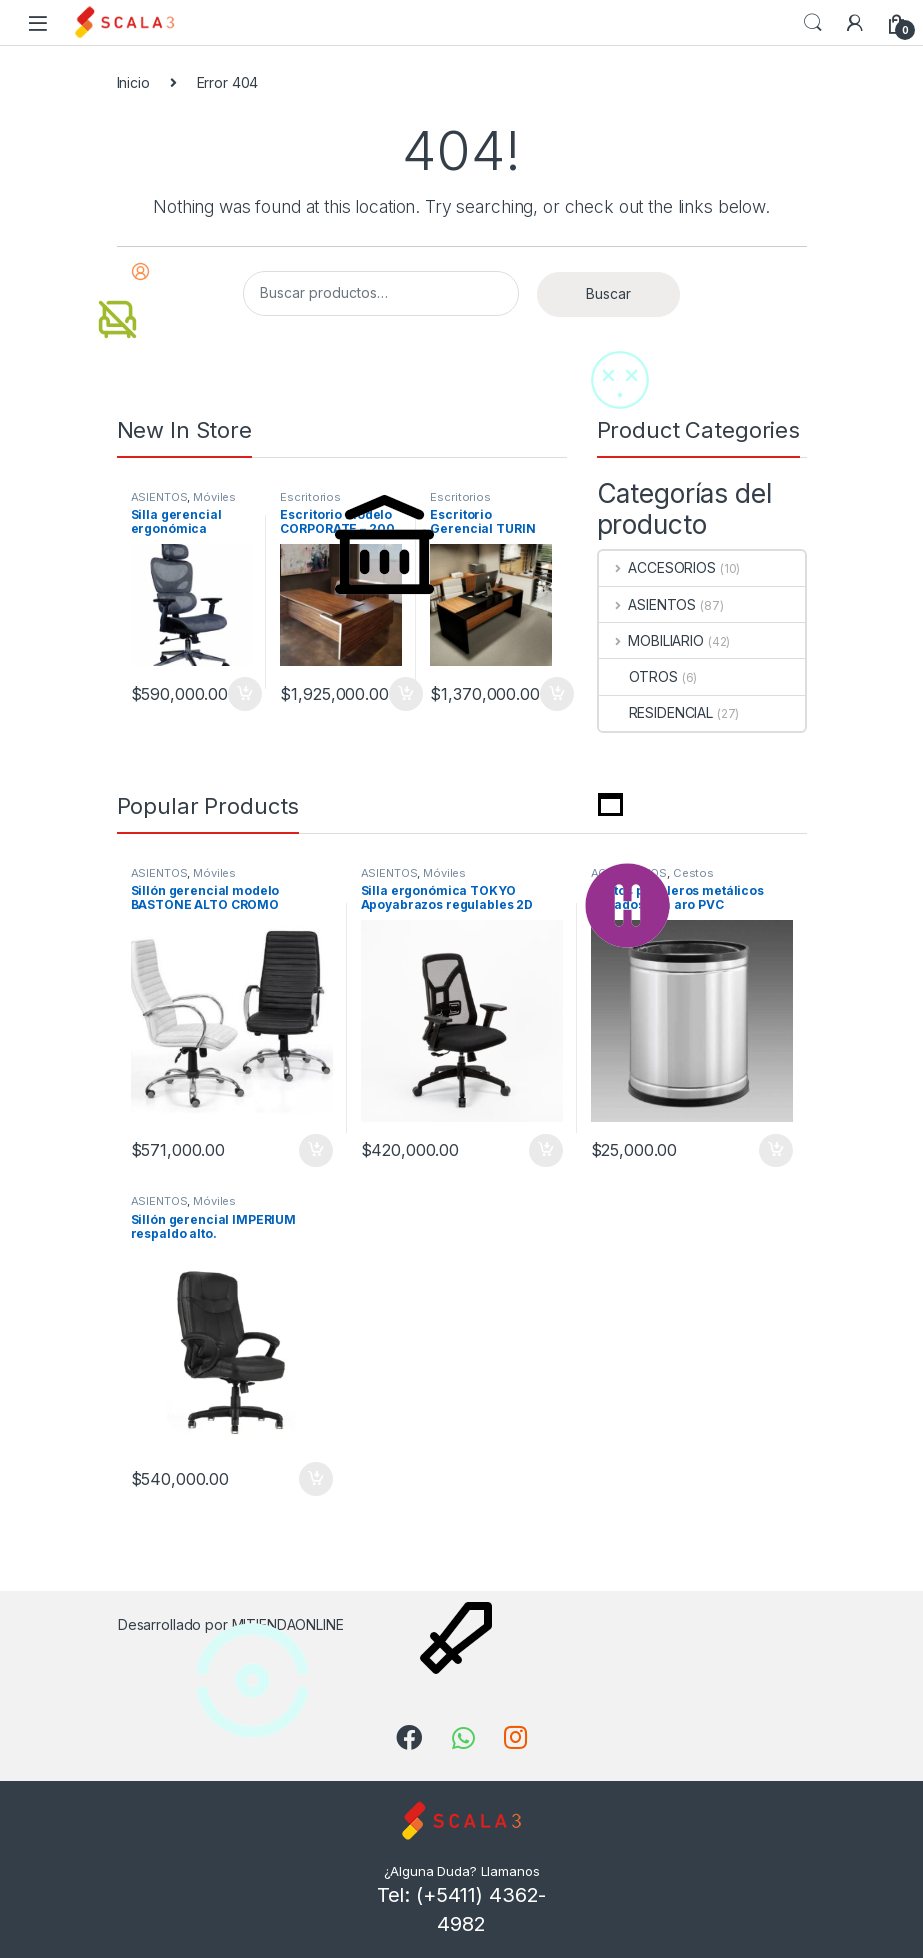 The image size is (923, 1958). I want to click on access banking or financial services, so click(384, 544).